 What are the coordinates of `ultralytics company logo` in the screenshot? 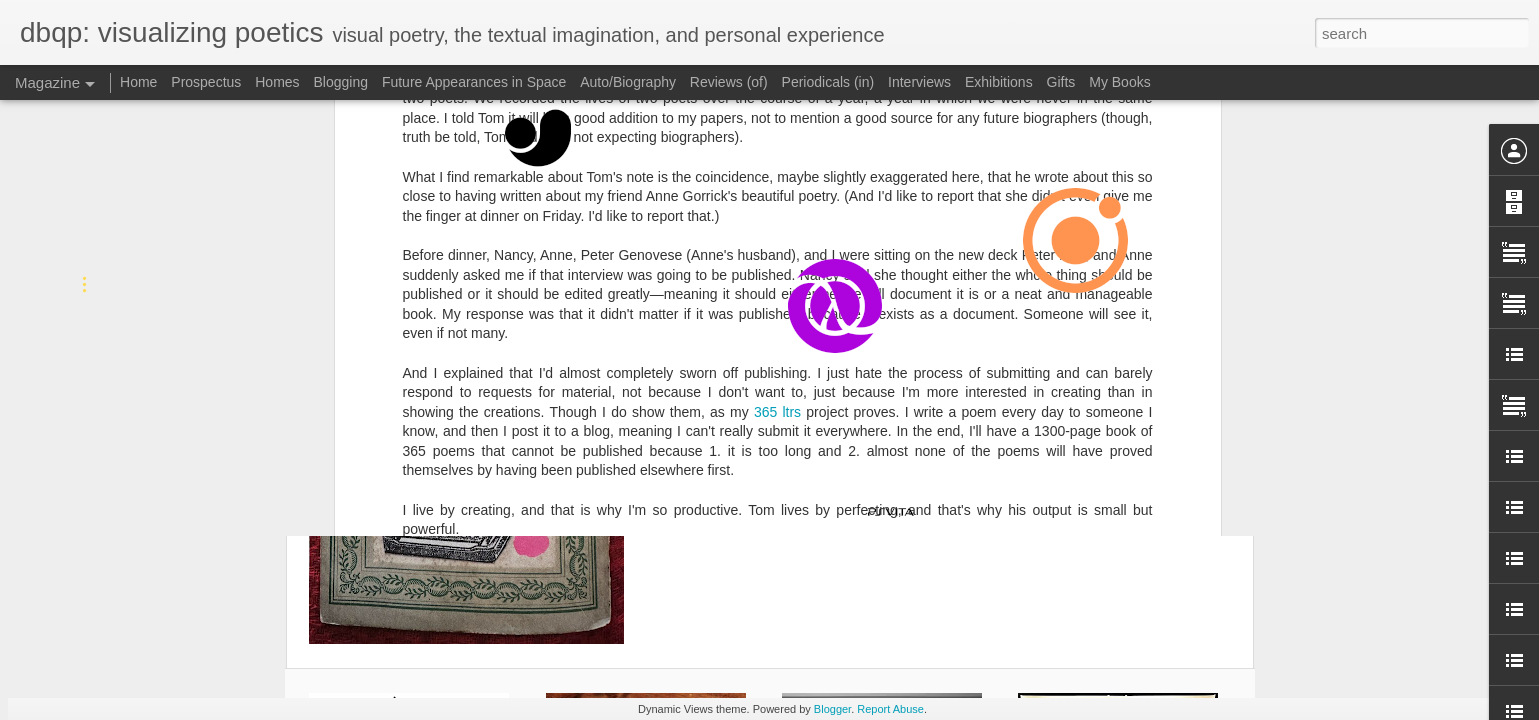 It's located at (538, 138).